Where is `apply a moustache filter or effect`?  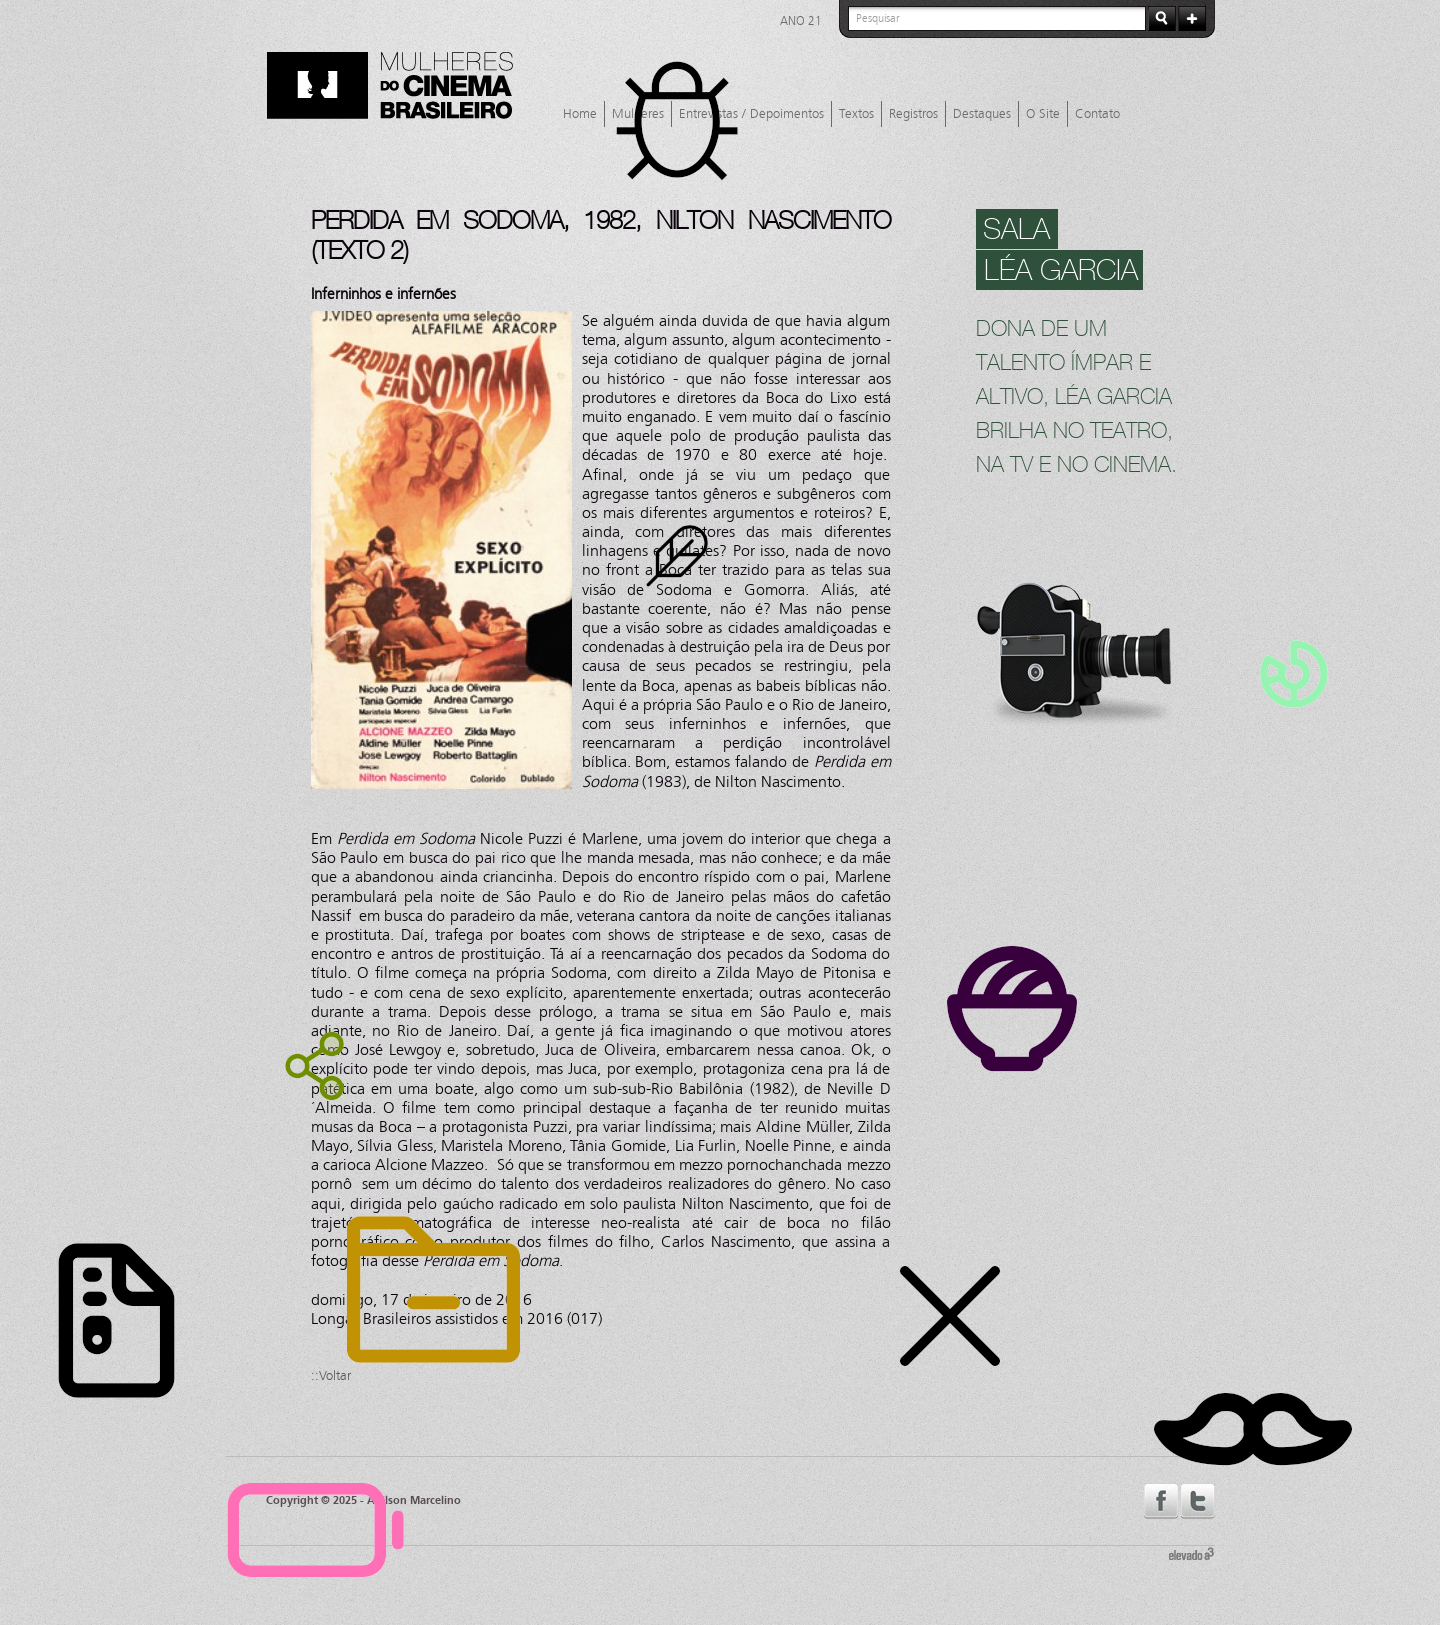 apply a moustache filter or effect is located at coordinates (1253, 1429).